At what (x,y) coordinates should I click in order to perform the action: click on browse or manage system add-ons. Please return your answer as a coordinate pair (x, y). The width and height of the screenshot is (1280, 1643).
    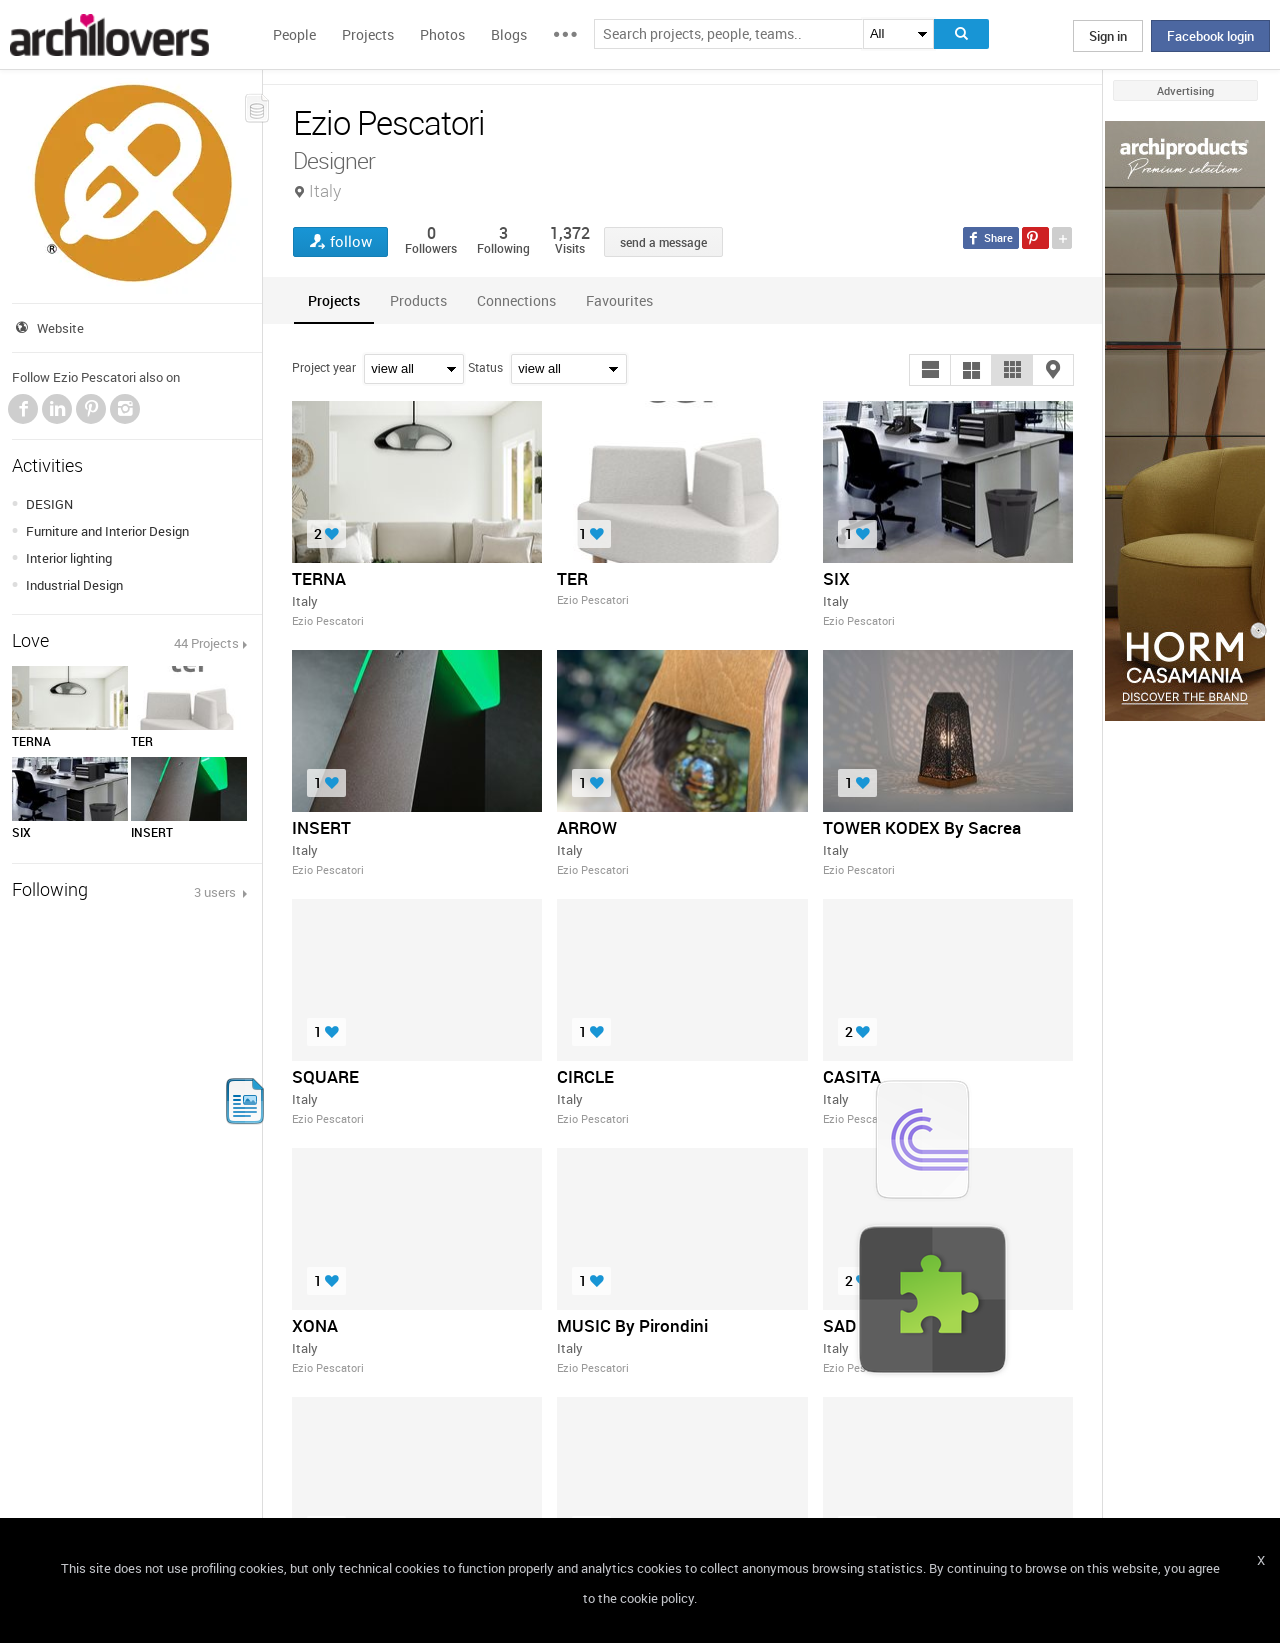
    Looking at the image, I should click on (932, 1299).